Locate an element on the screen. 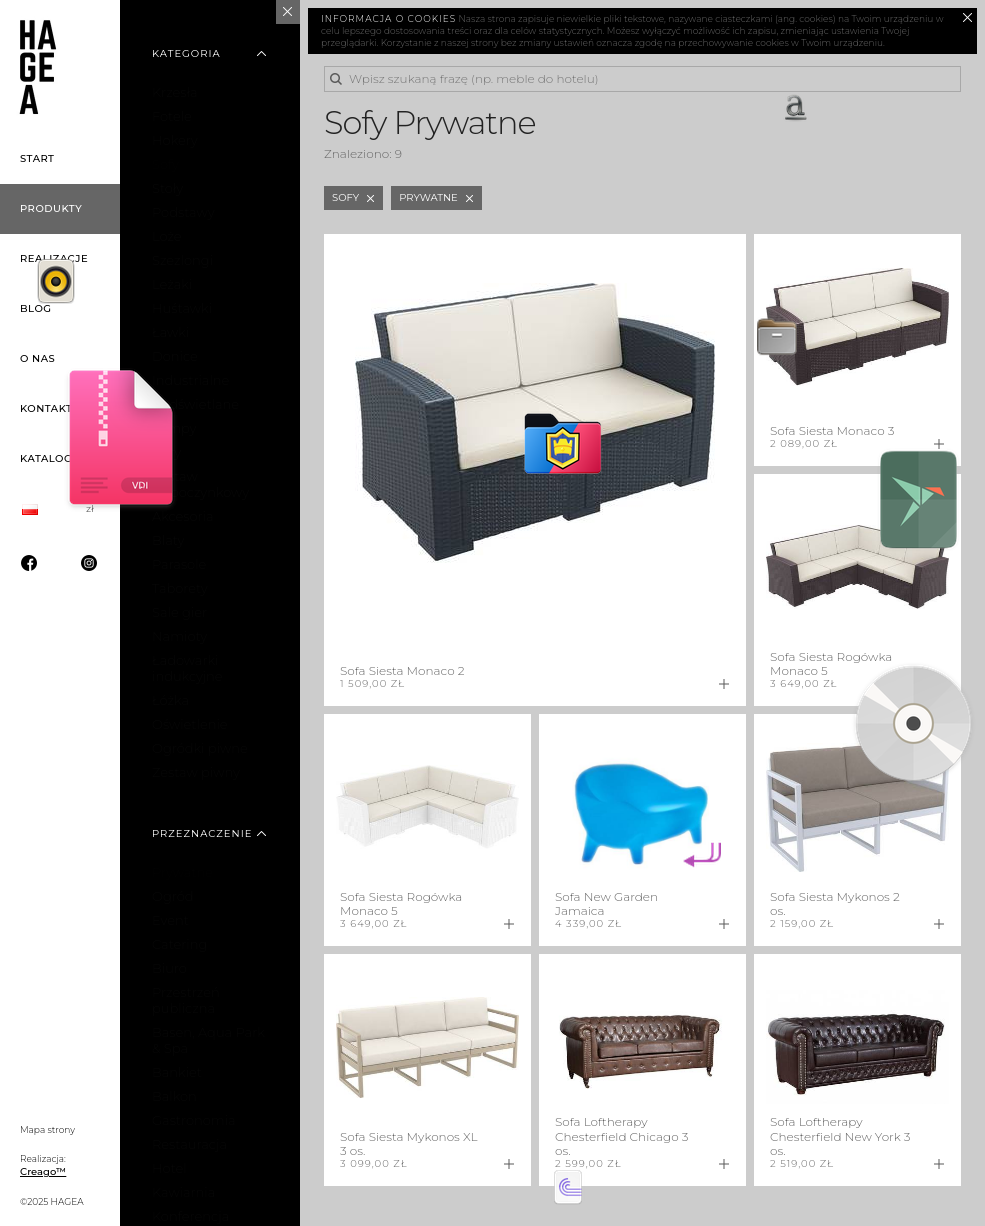 Image resolution: width=985 pixels, height=1226 pixels. apply underline formatting to selected text is located at coordinates (795, 107).